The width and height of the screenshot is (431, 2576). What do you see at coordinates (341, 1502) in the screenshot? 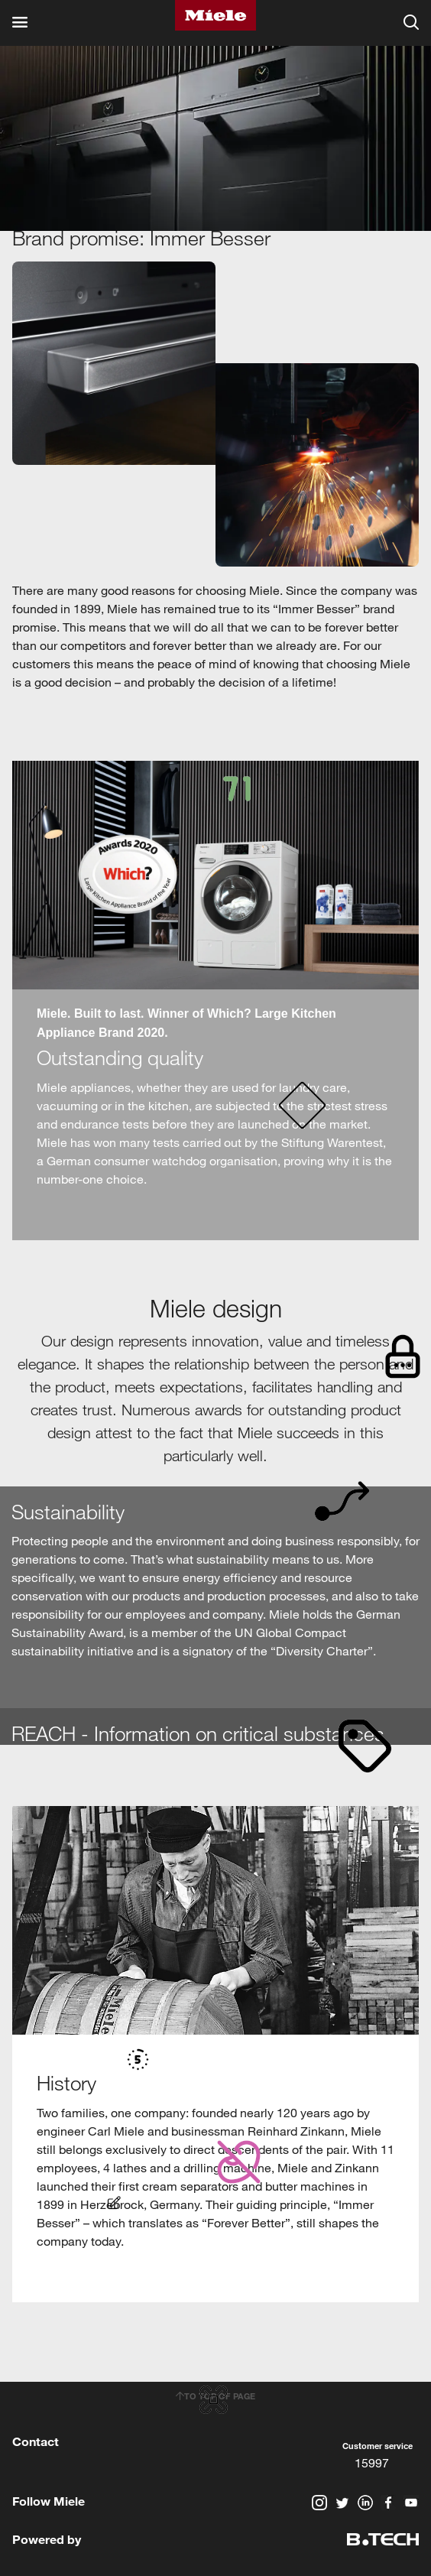
I see `indicates a workflow or process flow direction` at bounding box center [341, 1502].